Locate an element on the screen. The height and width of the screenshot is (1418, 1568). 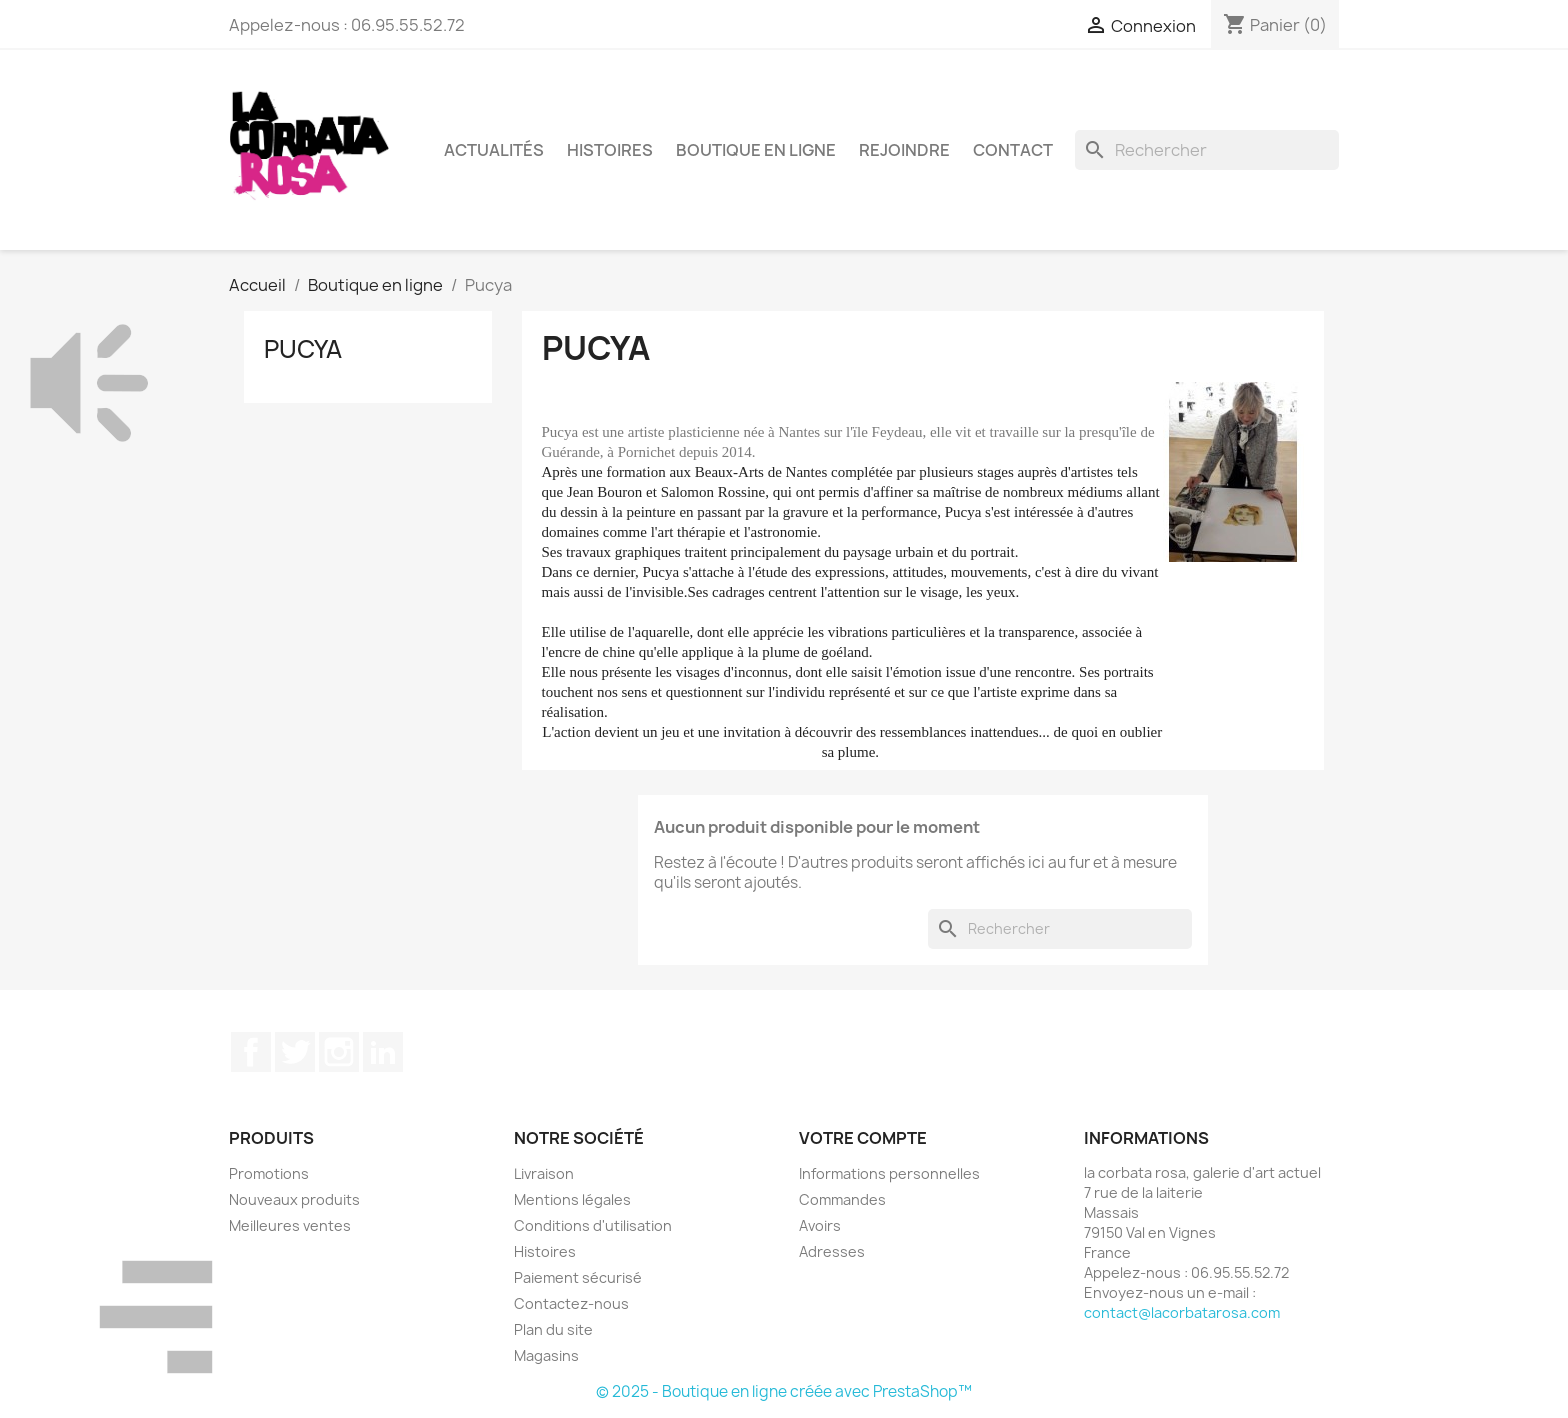
audio speaker output indicator is located at coordinates (89, 383).